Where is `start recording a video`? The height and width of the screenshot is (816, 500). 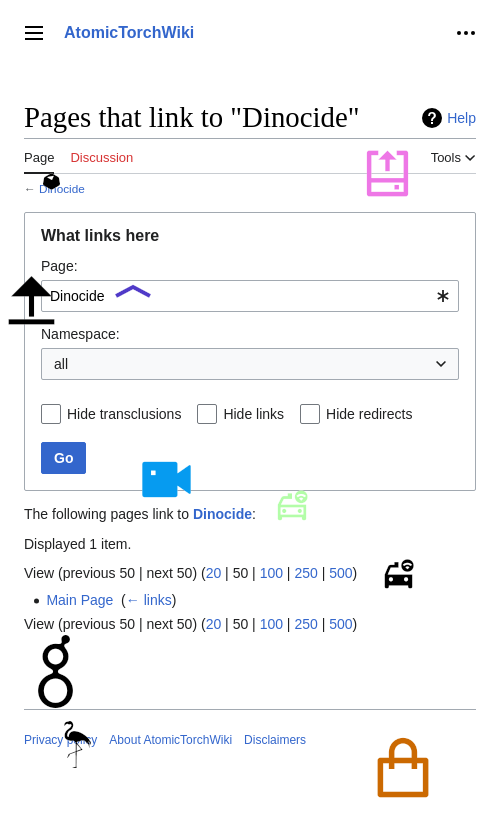
start recording a video is located at coordinates (166, 479).